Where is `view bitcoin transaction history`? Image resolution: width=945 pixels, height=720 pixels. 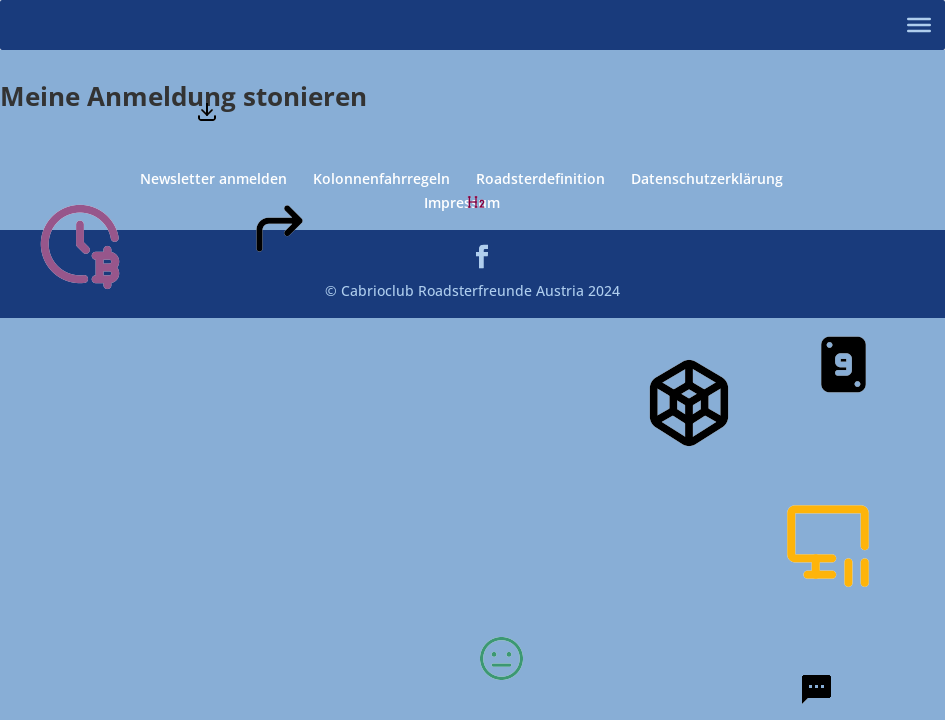 view bitcoin transaction history is located at coordinates (80, 244).